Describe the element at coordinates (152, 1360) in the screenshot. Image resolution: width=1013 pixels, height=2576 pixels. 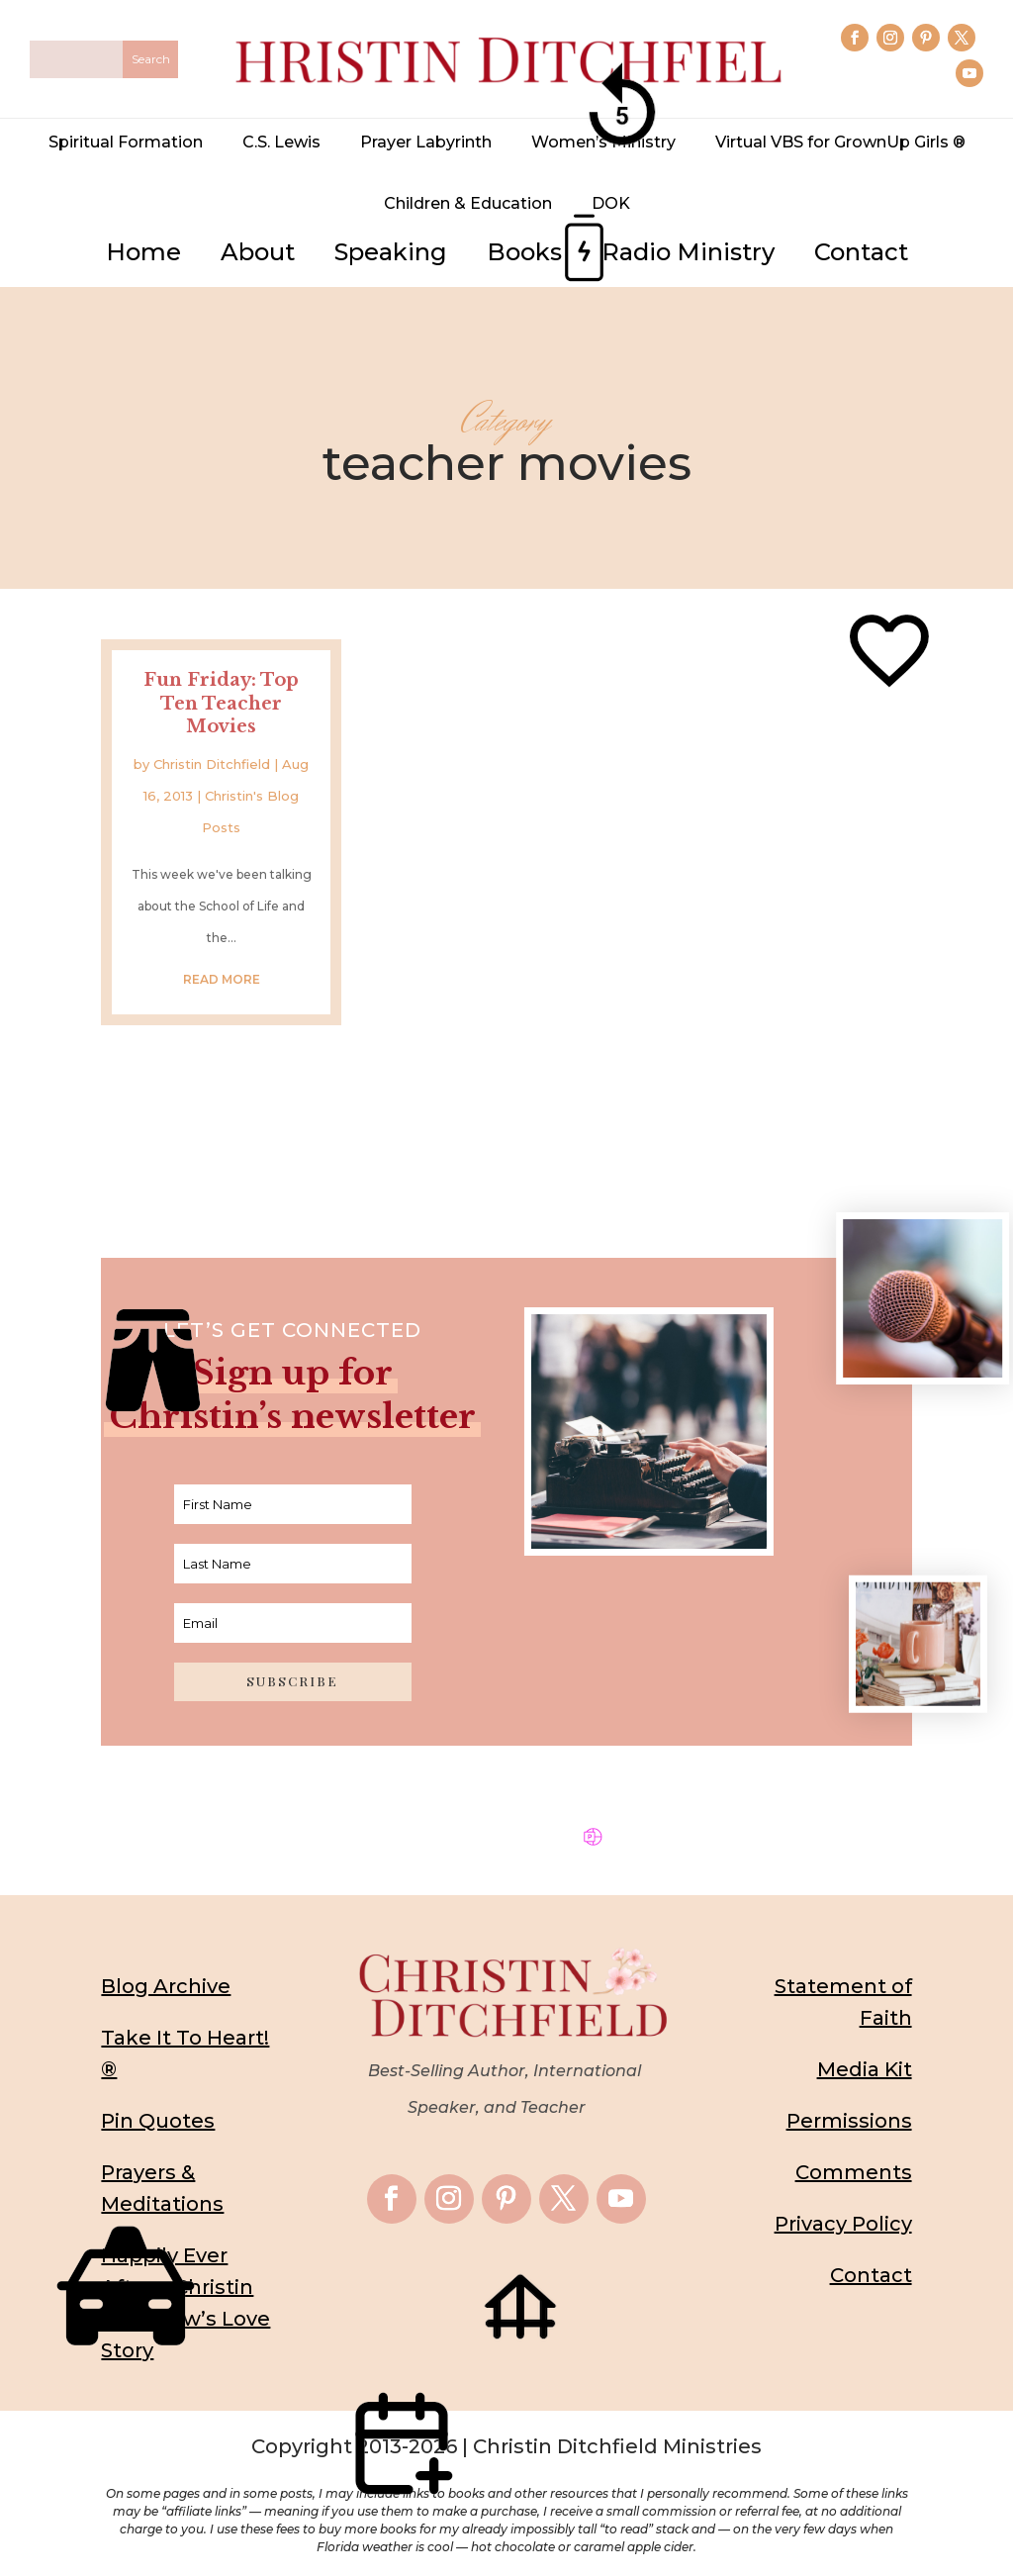
I see `browse pants or bottoms in a clothing app` at that location.